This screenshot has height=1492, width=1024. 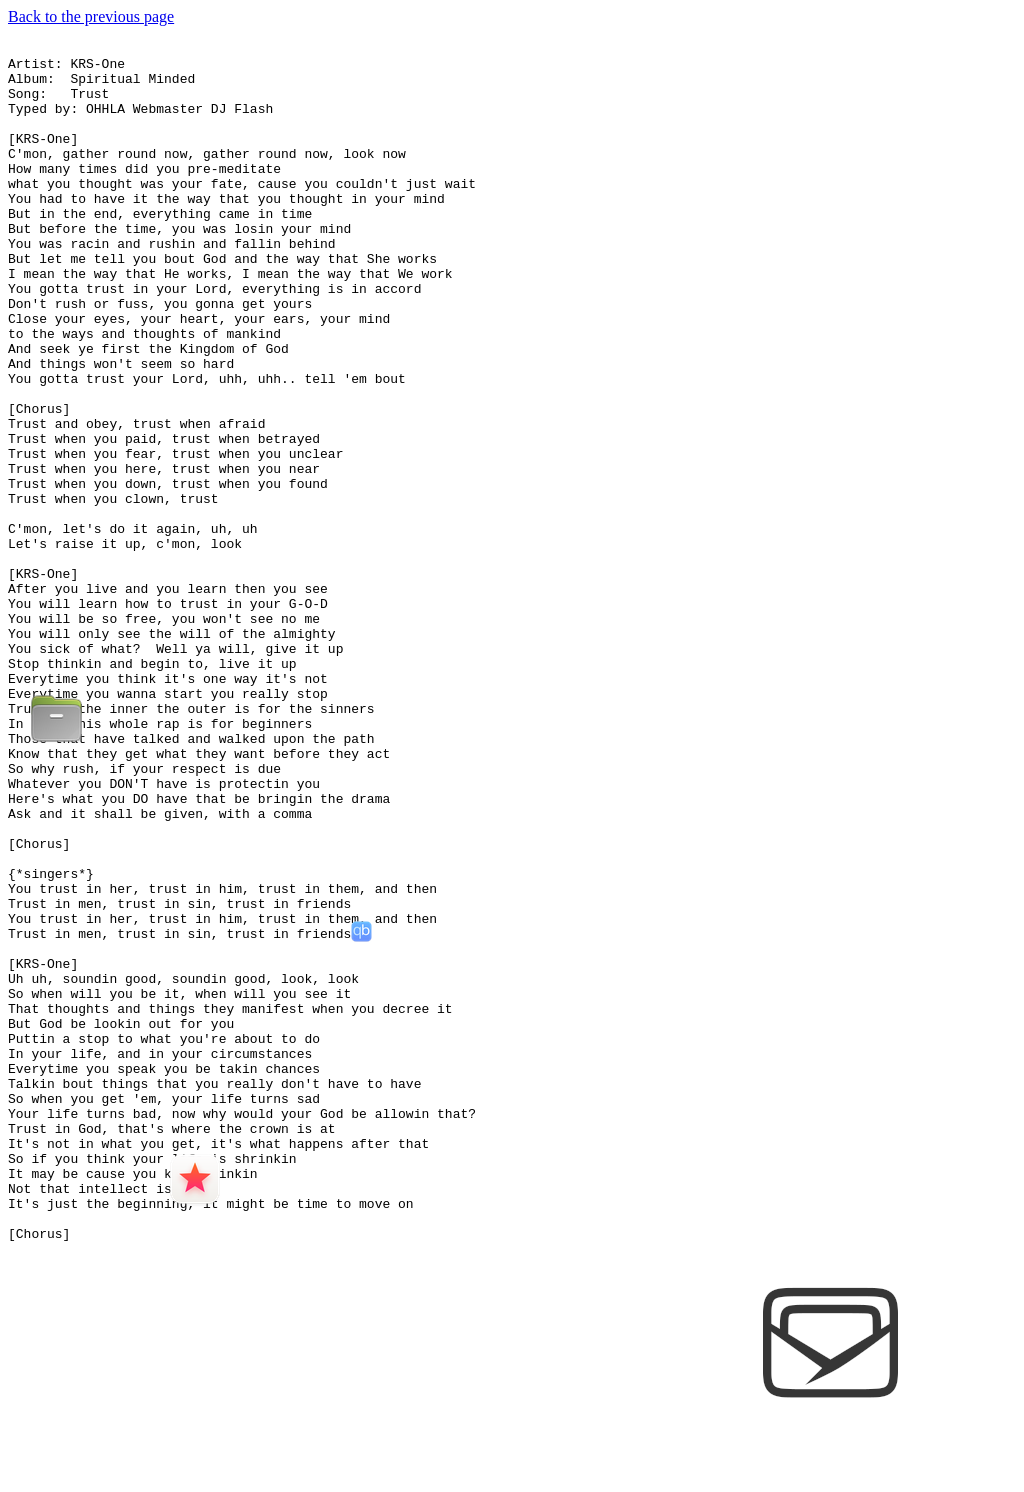 I want to click on open qbittorrent torrent client, so click(x=361, y=931).